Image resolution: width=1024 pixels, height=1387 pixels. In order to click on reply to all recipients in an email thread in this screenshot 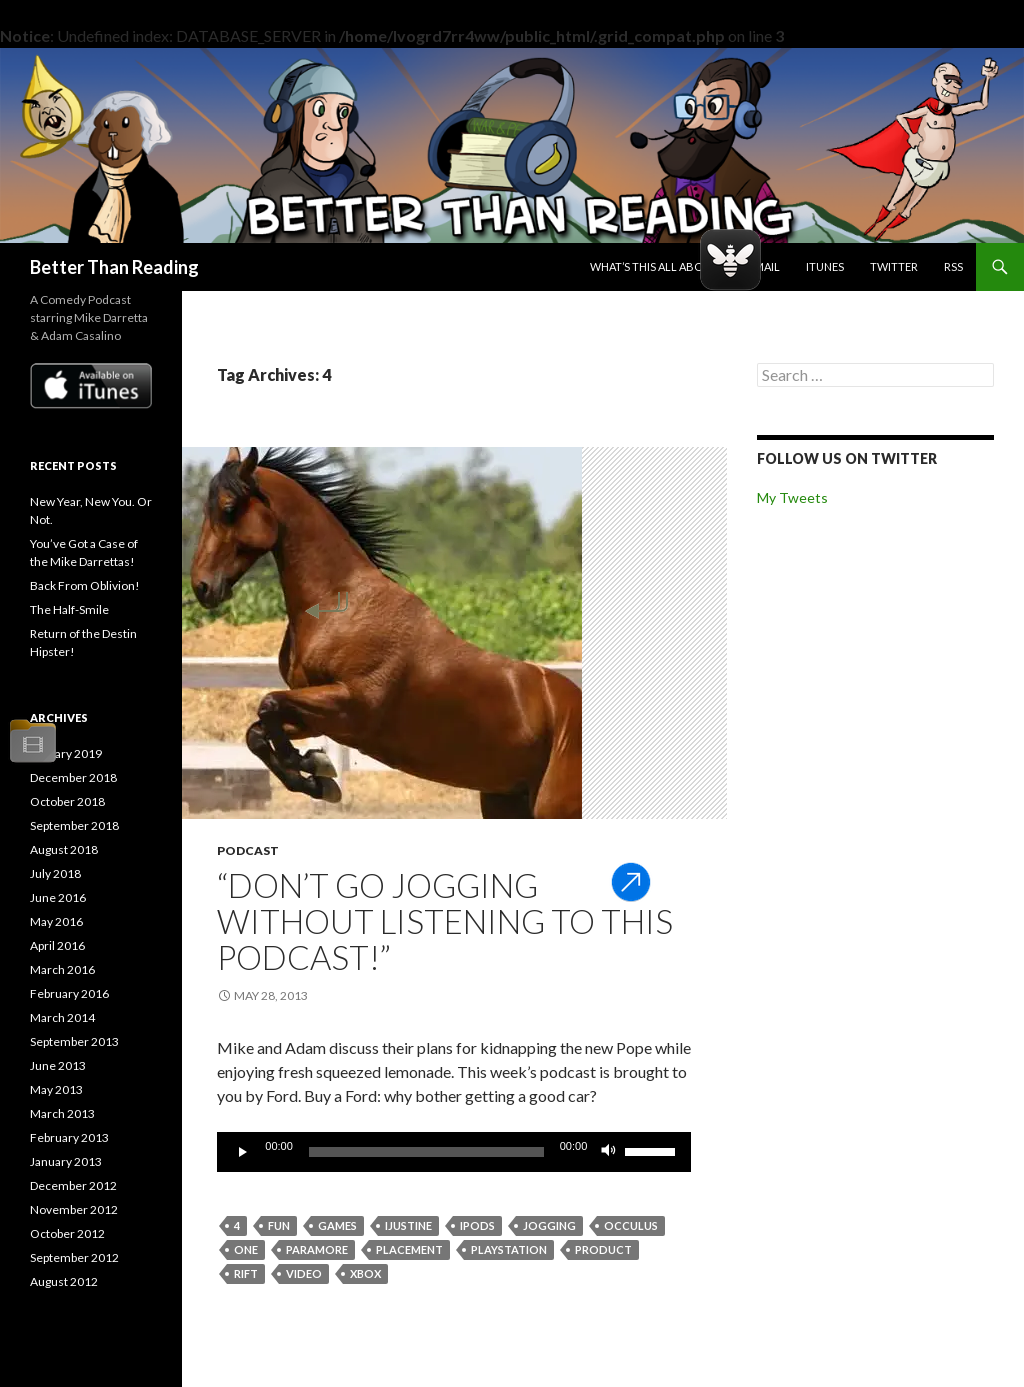, I will do `click(326, 602)`.